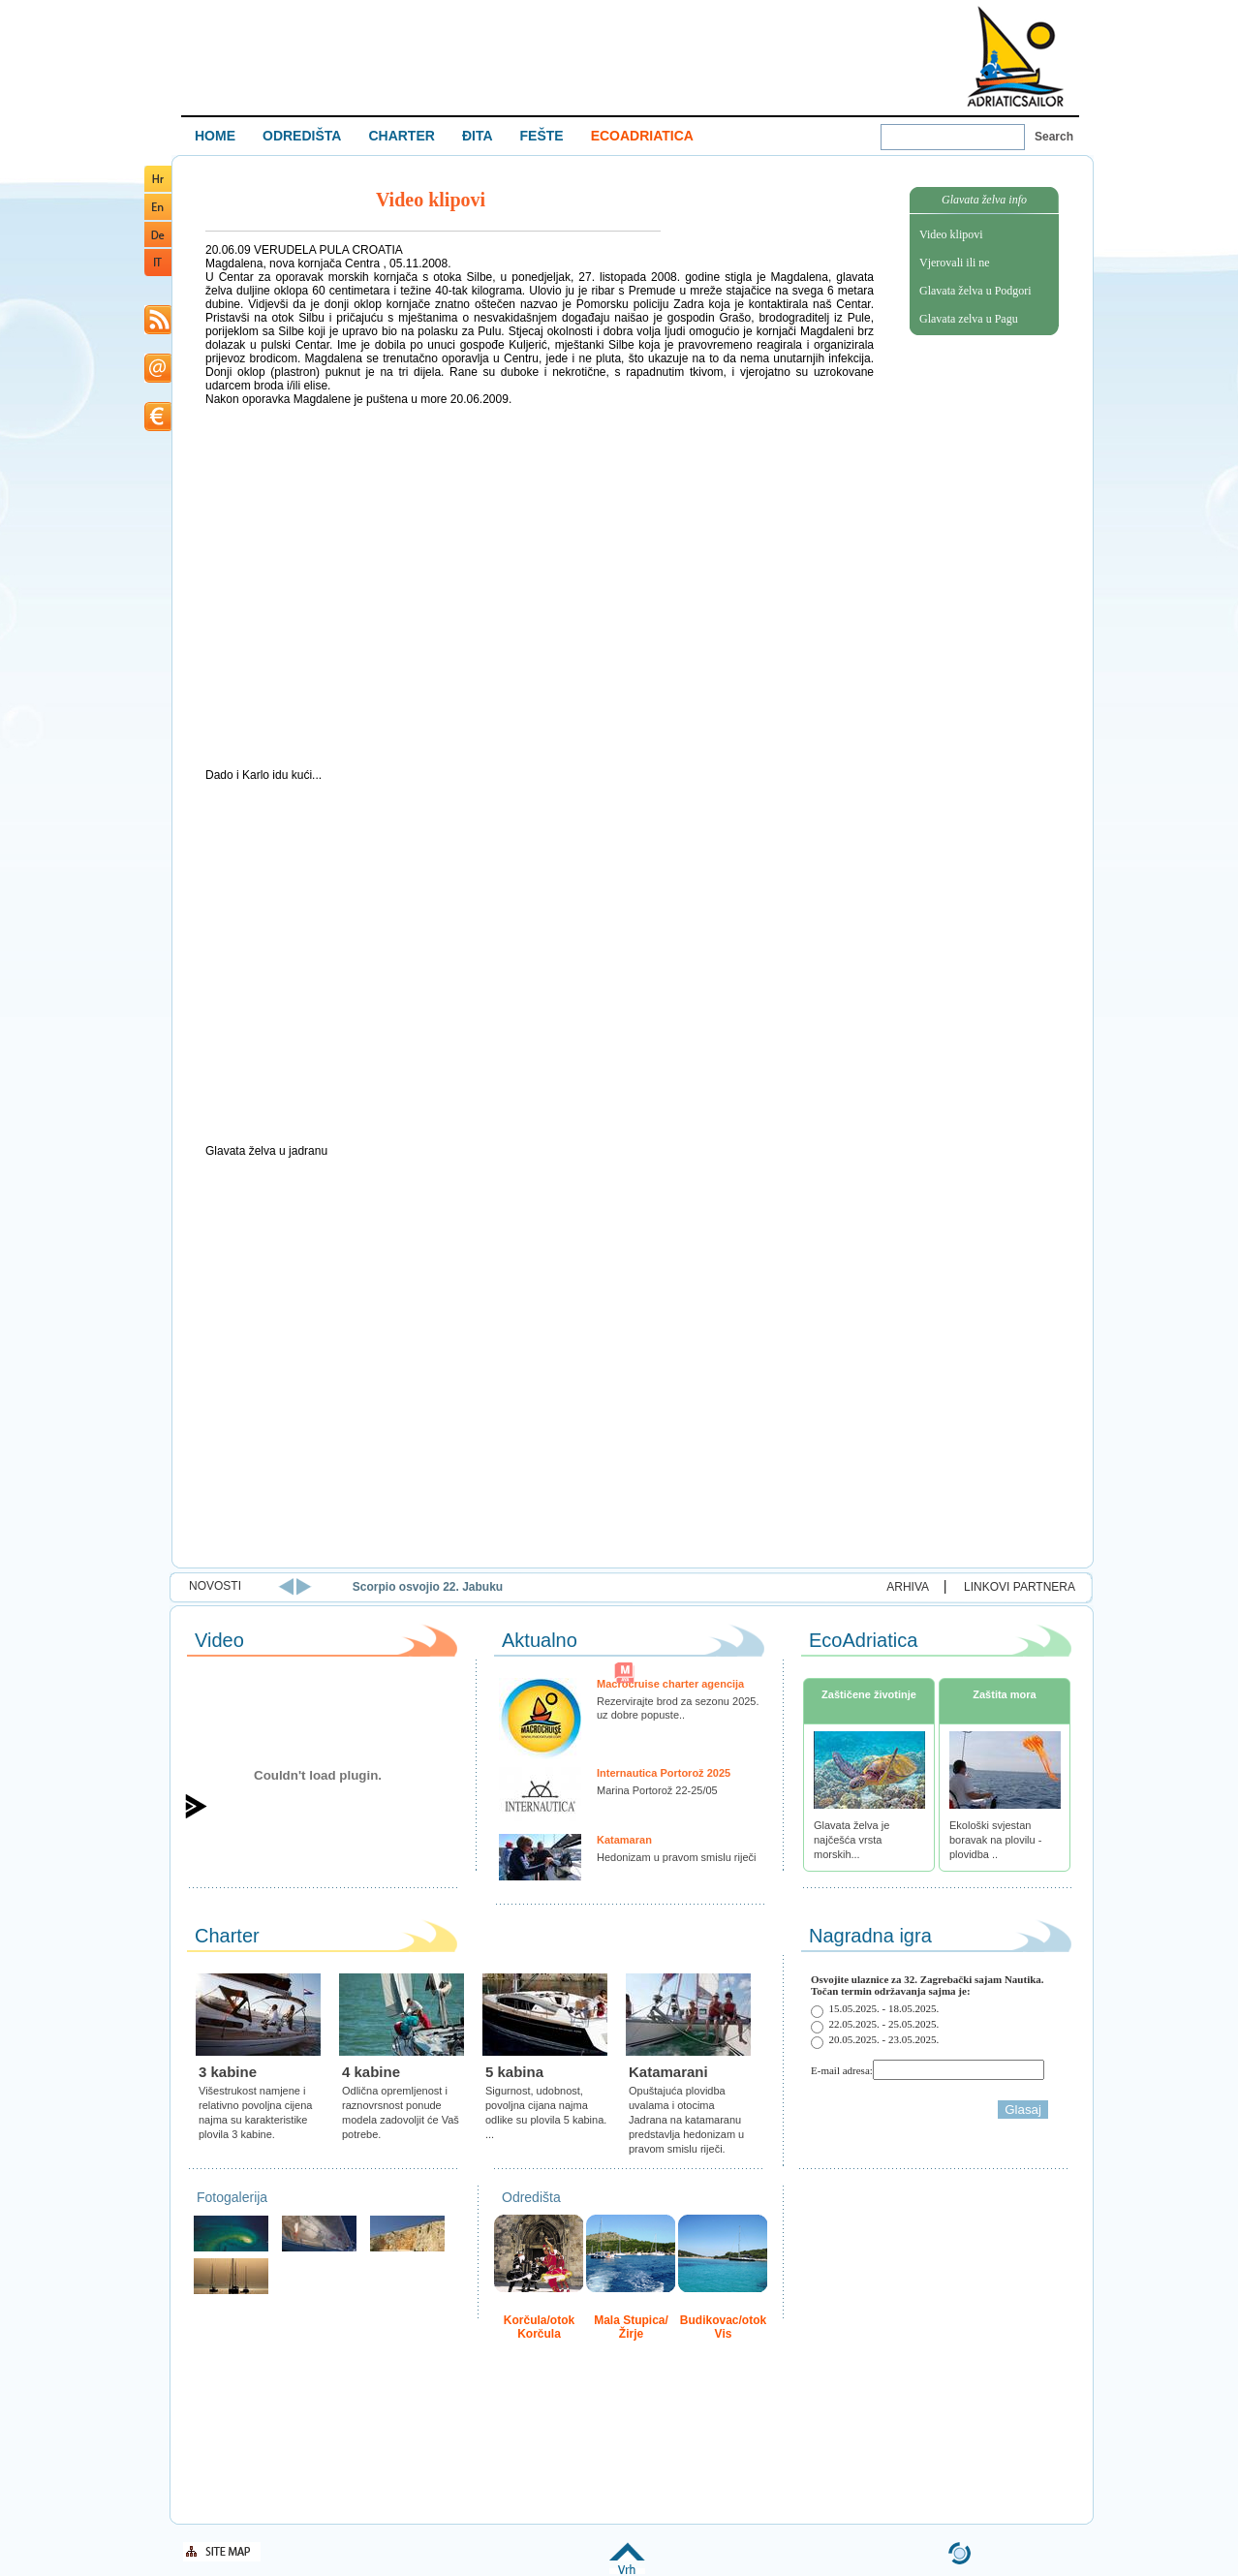 This screenshot has width=1238, height=2576. Describe the element at coordinates (196, 1806) in the screenshot. I see `open the LibreTube app` at that location.